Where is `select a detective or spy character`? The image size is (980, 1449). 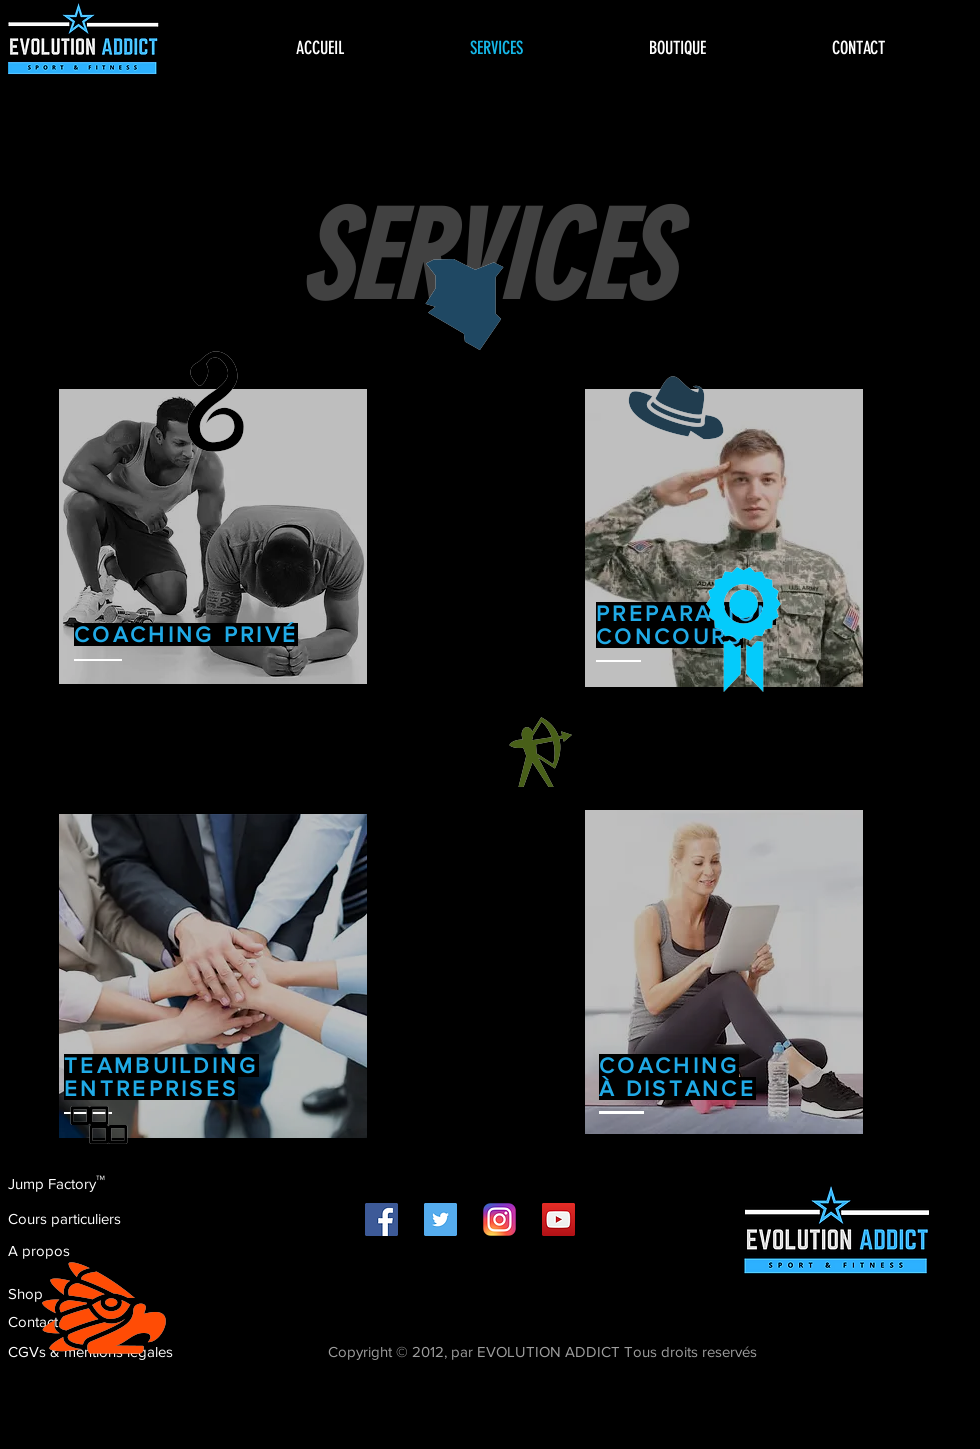
select a detective or spy character is located at coordinates (676, 408).